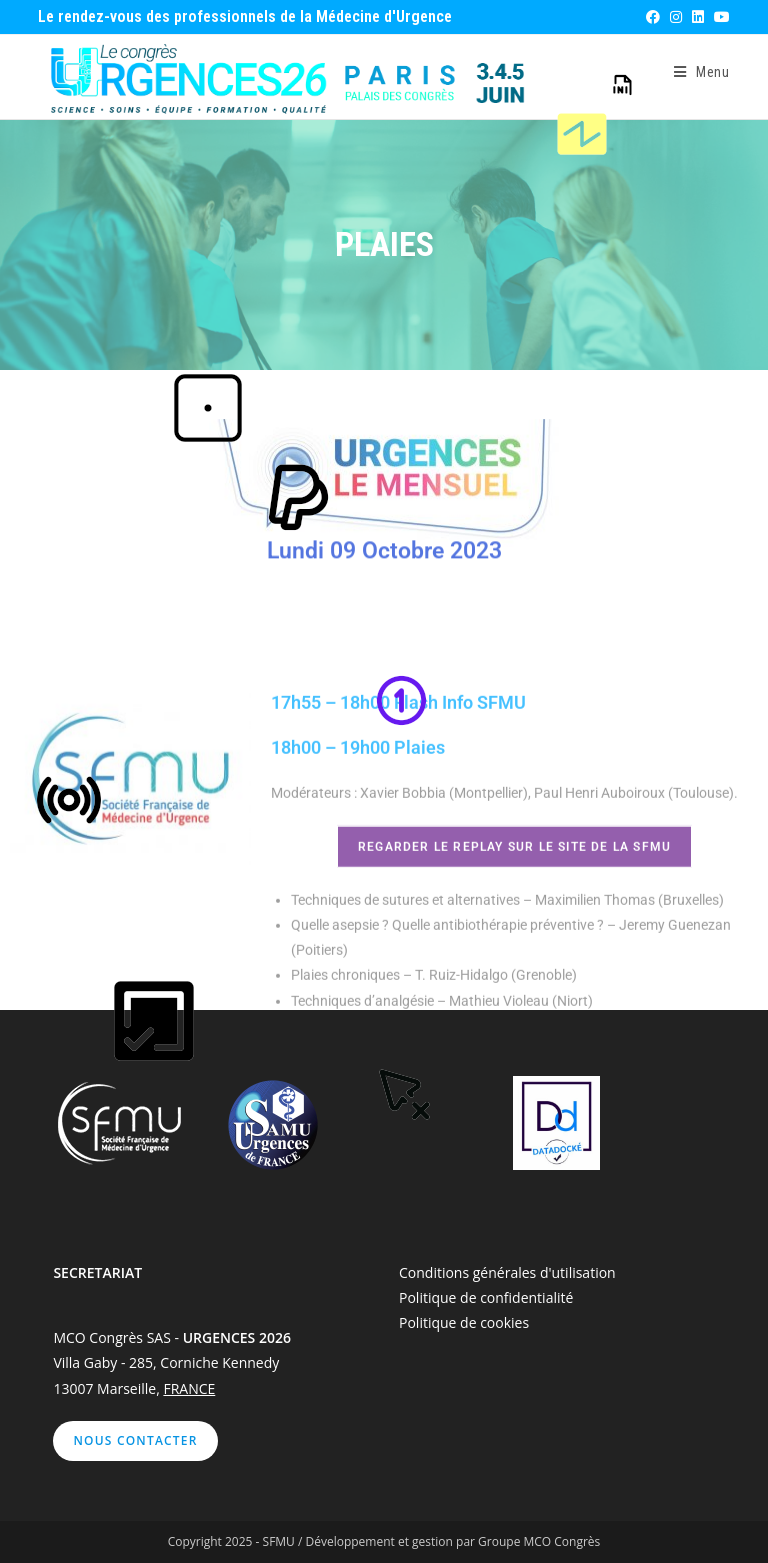 The width and height of the screenshot is (768, 1563). Describe the element at coordinates (582, 134) in the screenshot. I see `select sawtooth waveform in audio synthesizer` at that location.